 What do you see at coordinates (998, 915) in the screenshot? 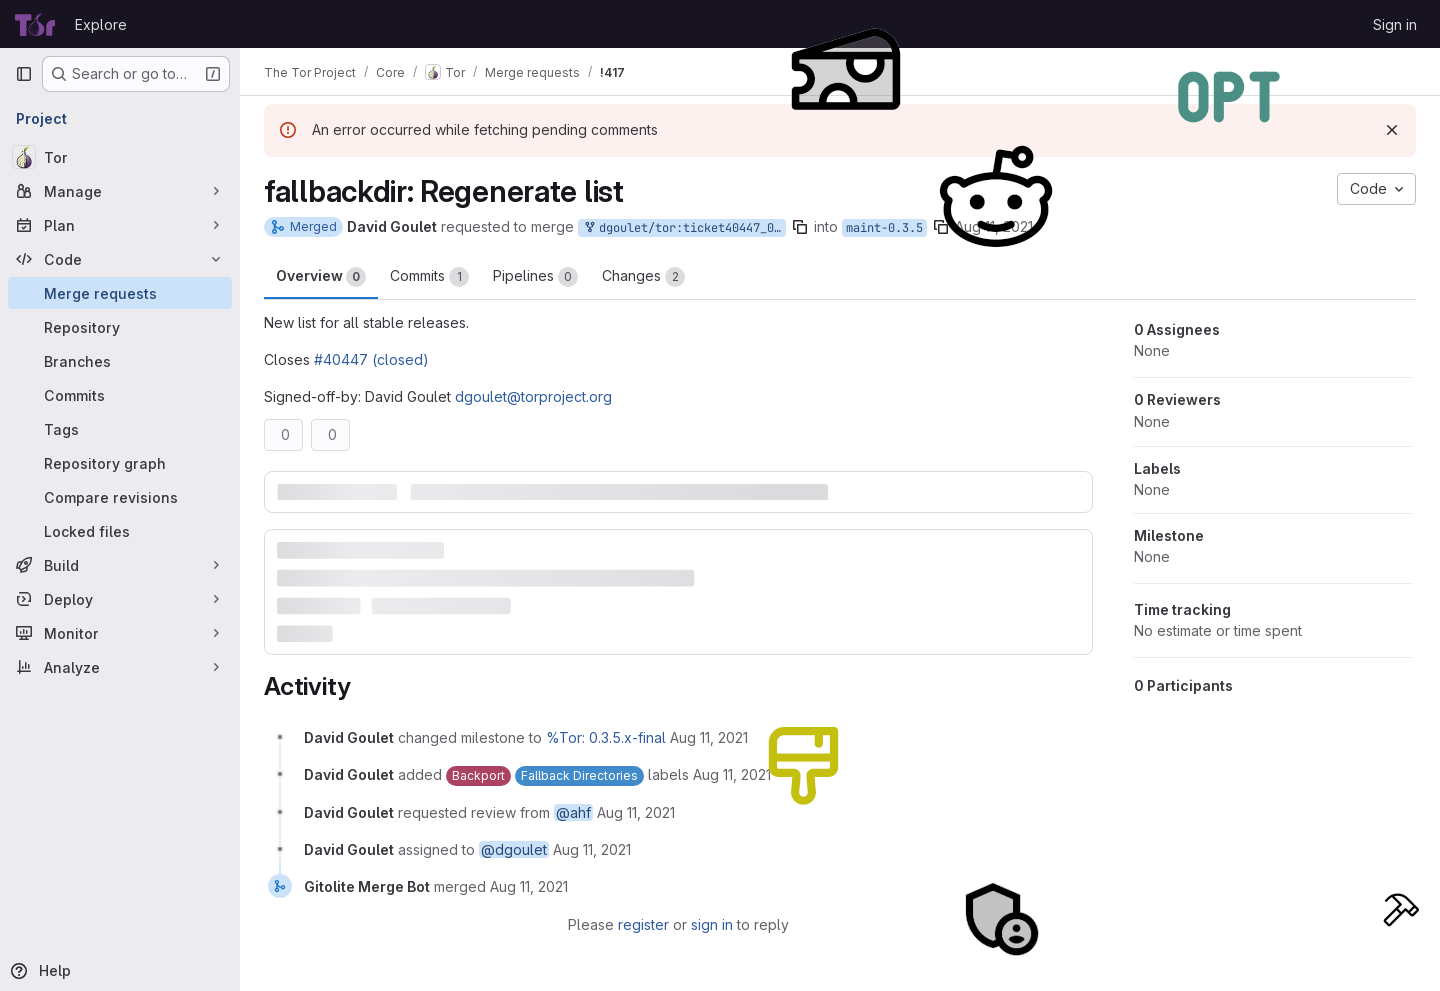
I see `access admin panel settings` at bounding box center [998, 915].